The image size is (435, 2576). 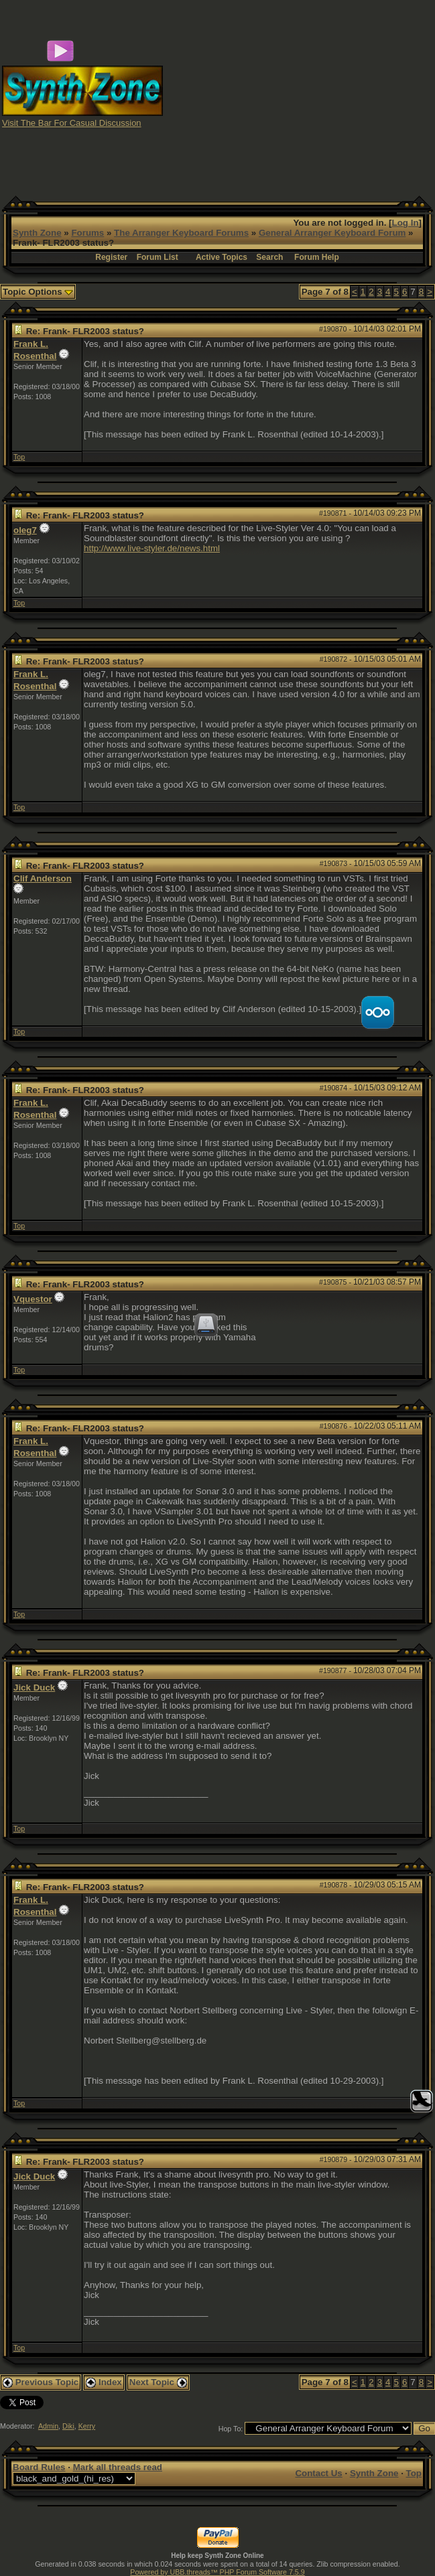 I want to click on launch ventoy bootable usb creation tool, so click(x=206, y=1325).